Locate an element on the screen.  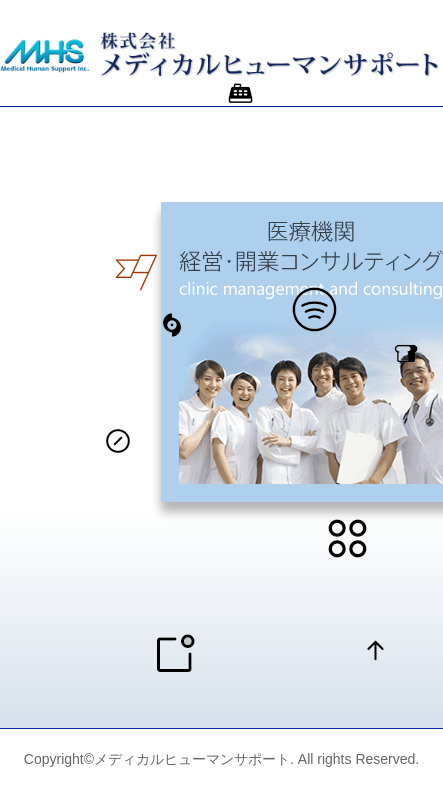
indicates hurricane or tropical storm warning is located at coordinates (172, 325).